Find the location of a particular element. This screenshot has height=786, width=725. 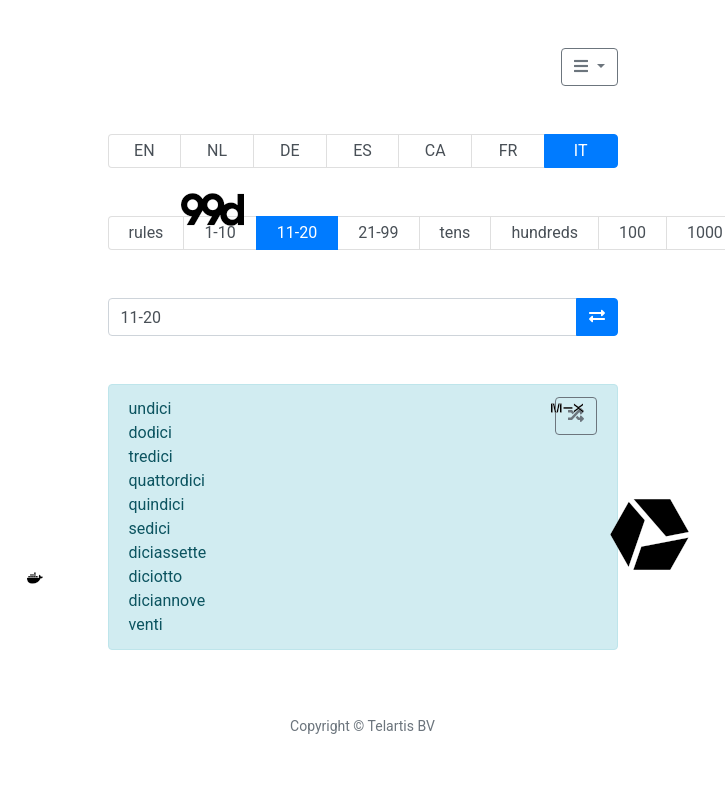

open mixcloud app or website is located at coordinates (567, 408).